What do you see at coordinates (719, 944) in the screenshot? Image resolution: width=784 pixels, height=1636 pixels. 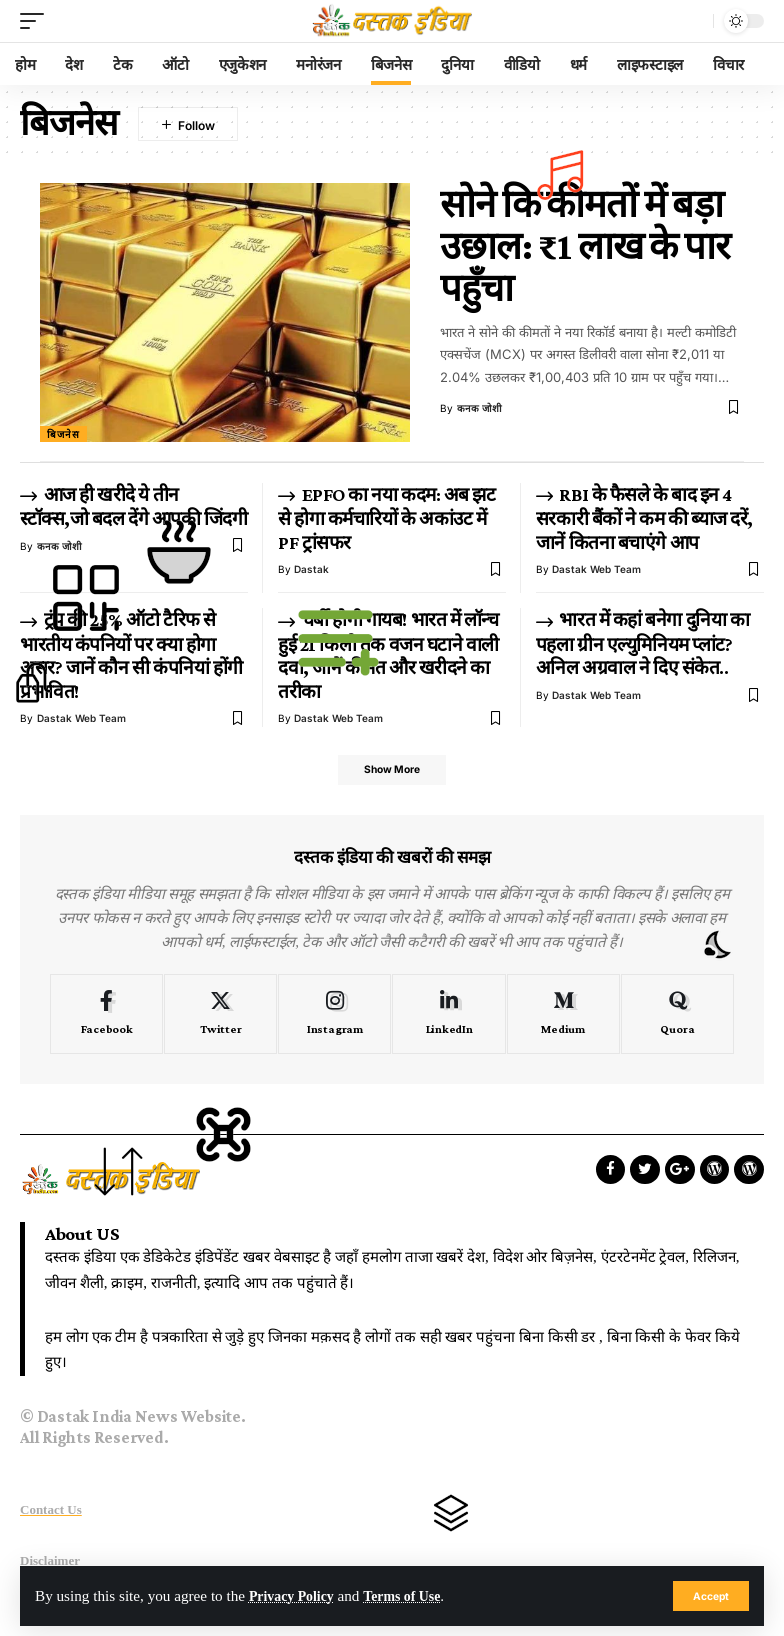 I see `toggle dark mode or night theme` at bounding box center [719, 944].